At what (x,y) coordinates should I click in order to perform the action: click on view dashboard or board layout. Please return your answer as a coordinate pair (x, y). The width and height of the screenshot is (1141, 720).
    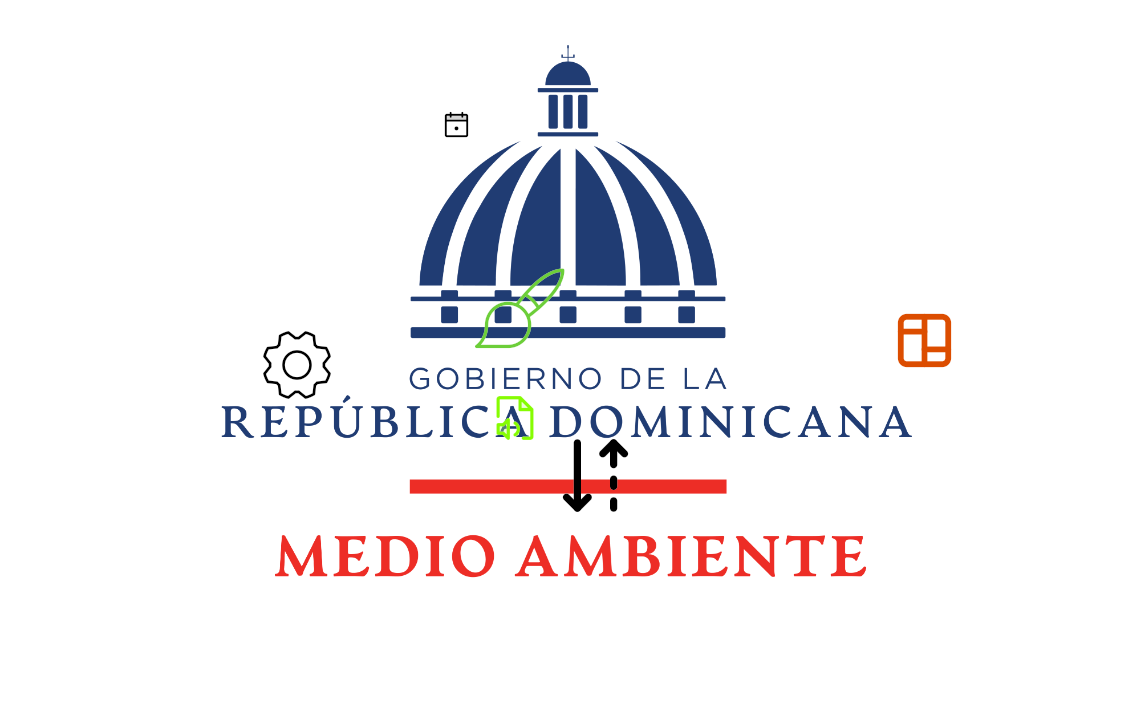
    Looking at the image, I should click on (924, 340).